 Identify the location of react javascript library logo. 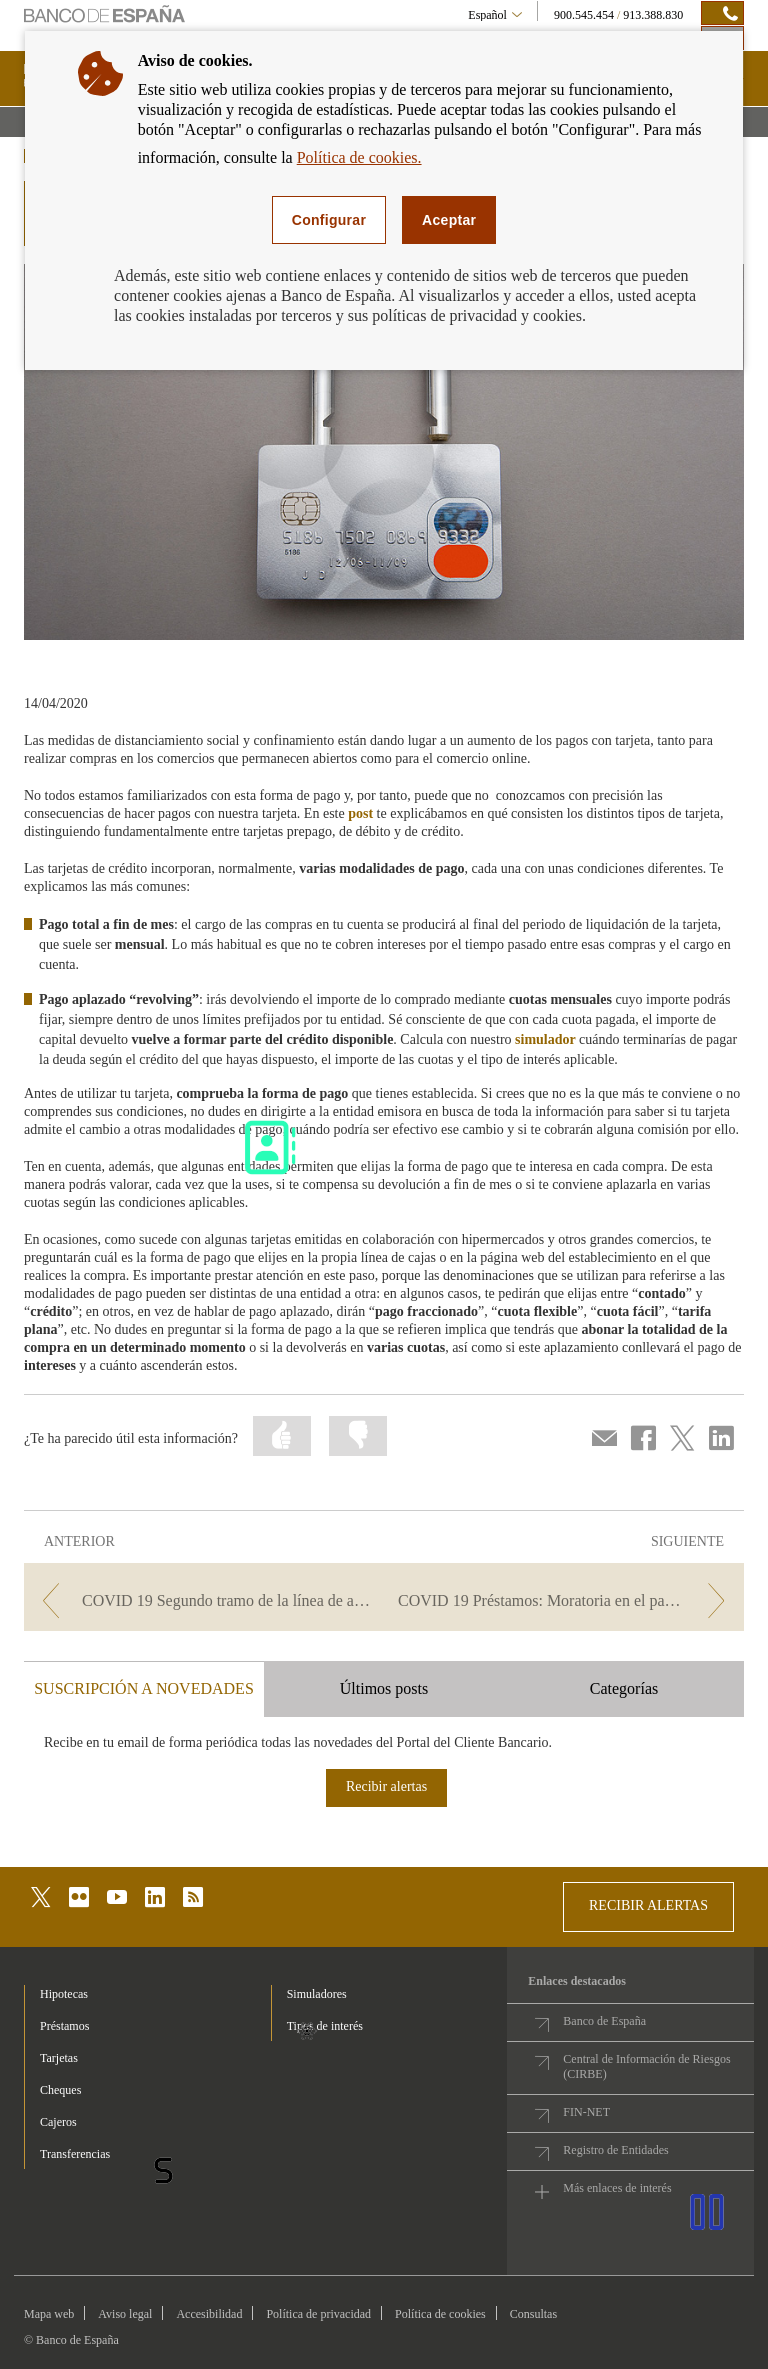
(307, 2031).